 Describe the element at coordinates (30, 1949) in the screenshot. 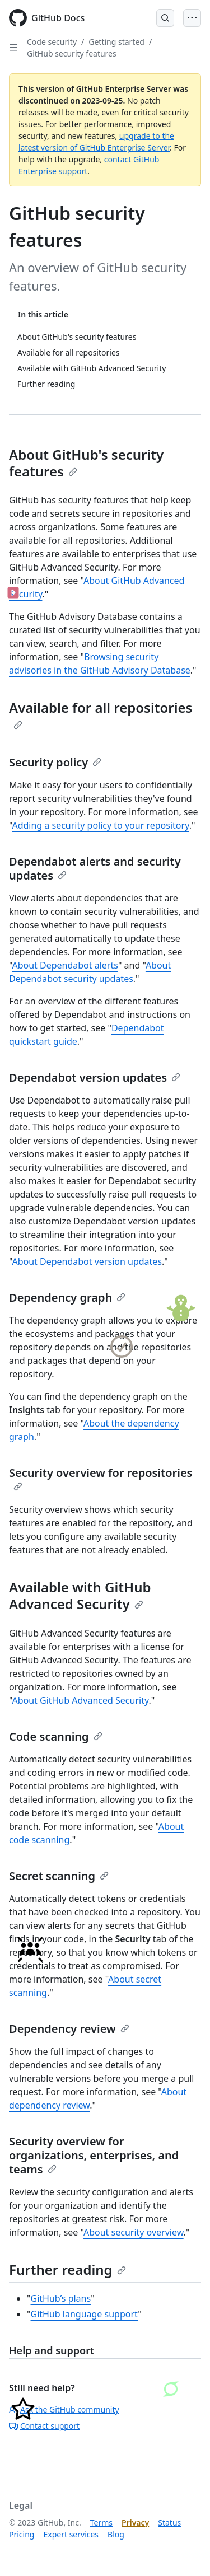

I see `view active or highlighted team members` at that location.